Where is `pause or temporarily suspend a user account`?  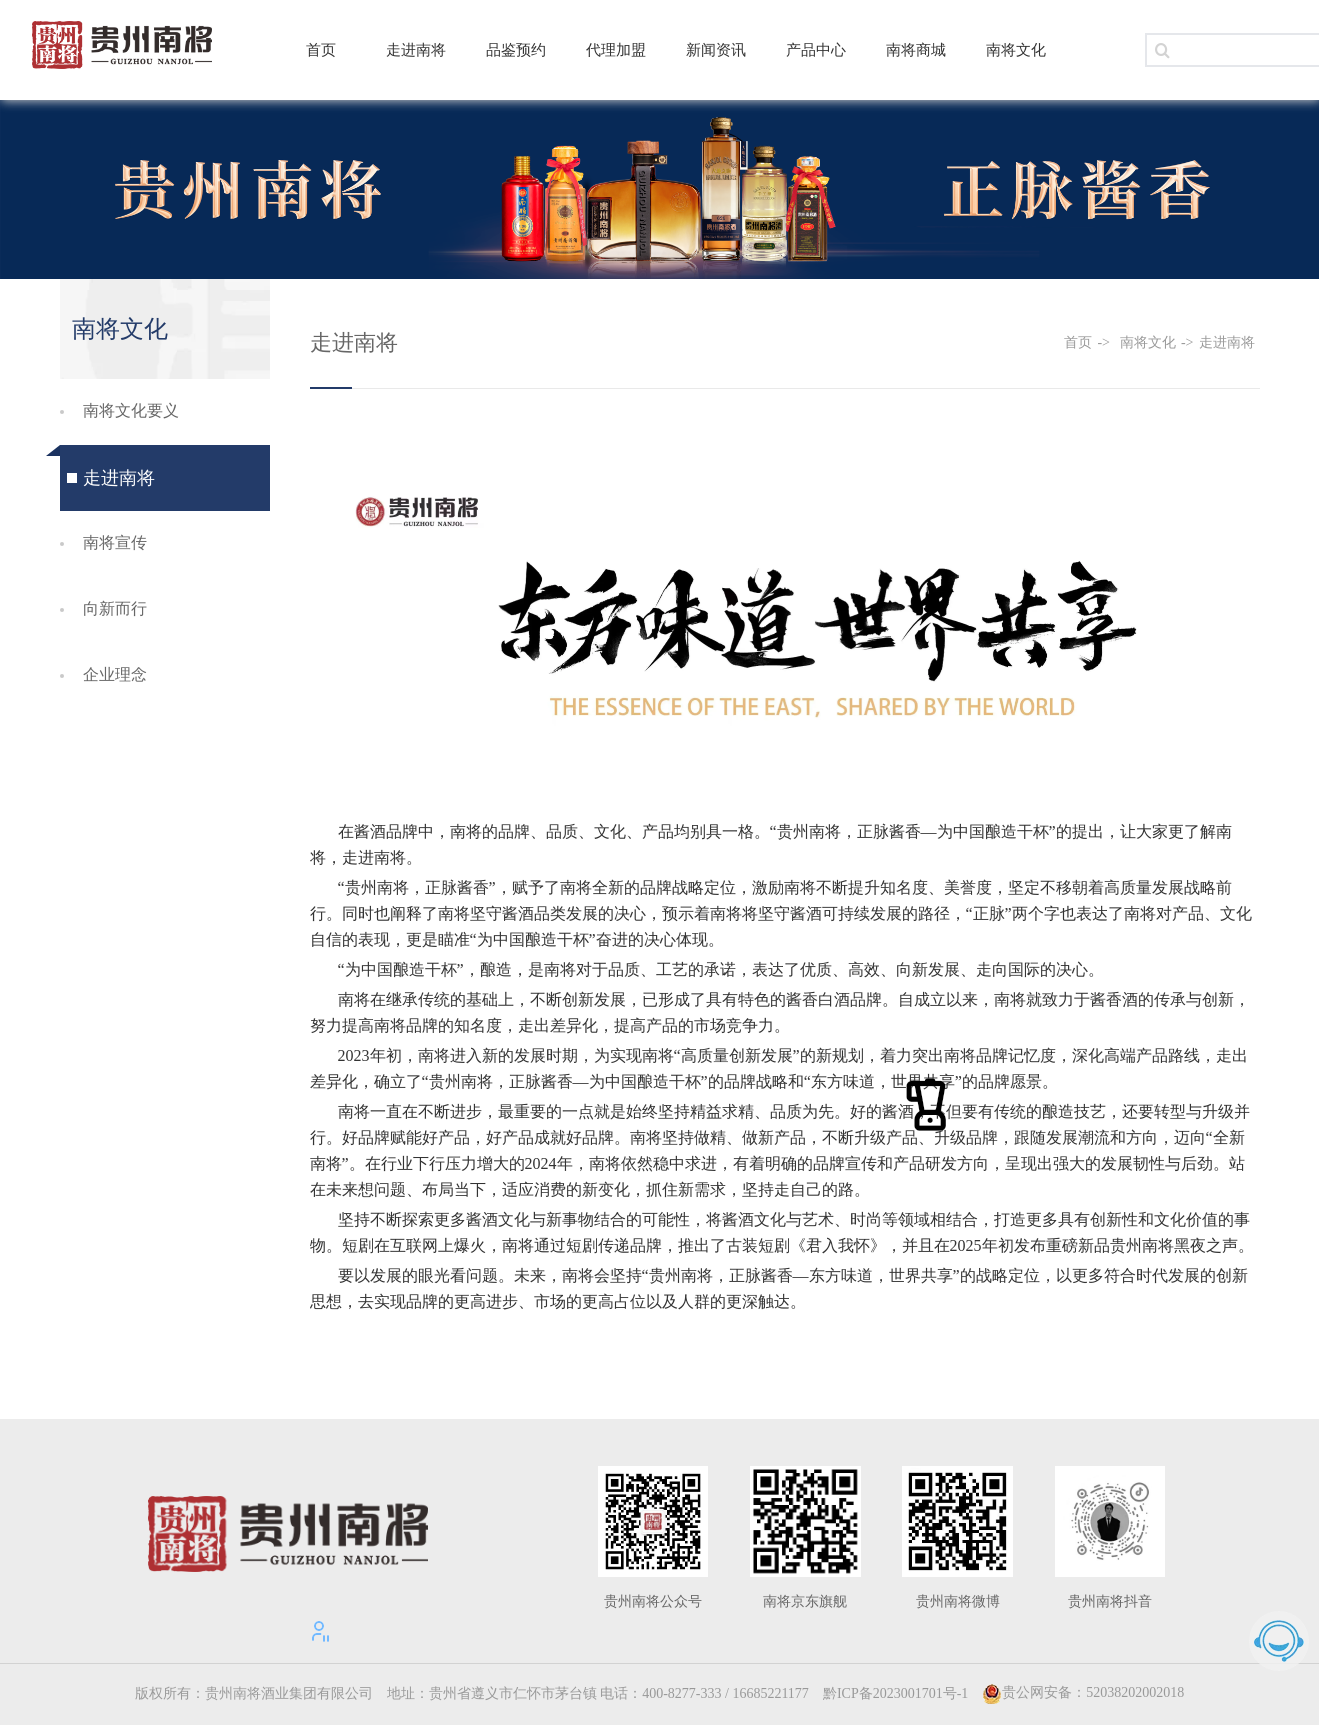 pause or temporarily suspend a user account is located at coordinates (319, 1631).